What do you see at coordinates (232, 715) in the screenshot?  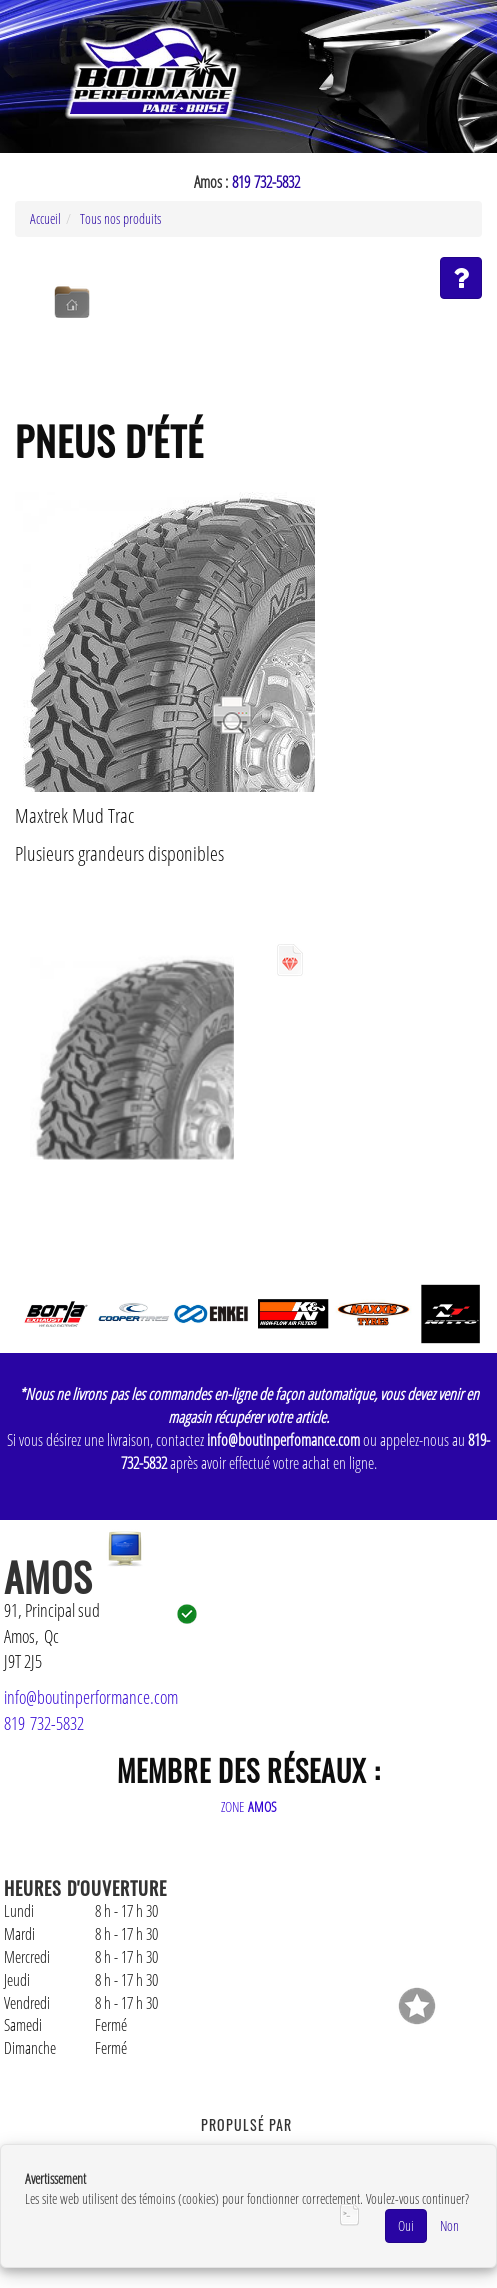 I see `preview document before printing` at bounding box center [232, 715].